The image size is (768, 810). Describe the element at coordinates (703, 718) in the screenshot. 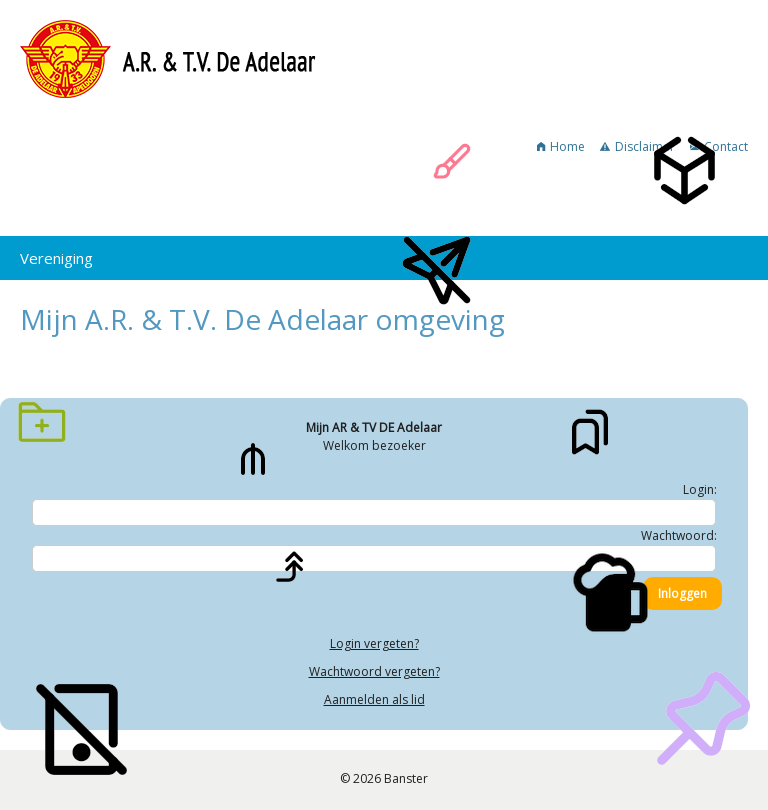

I see `pin an item to keep it visible` at that location.